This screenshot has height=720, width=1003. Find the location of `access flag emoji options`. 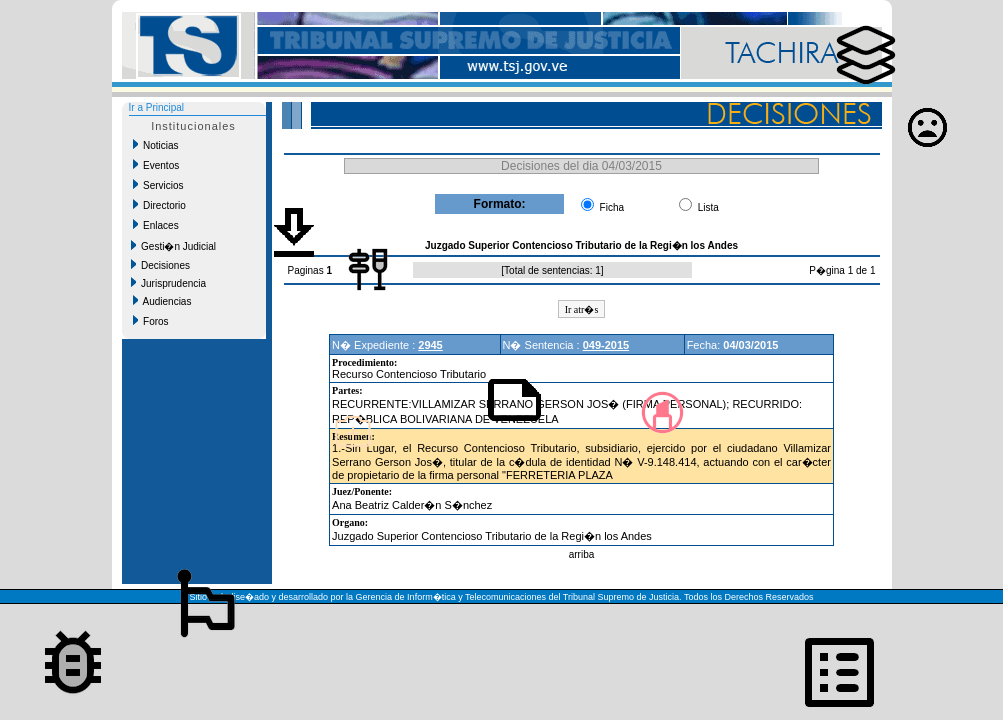

access flag emoji options is located at coordinates (206, 605).